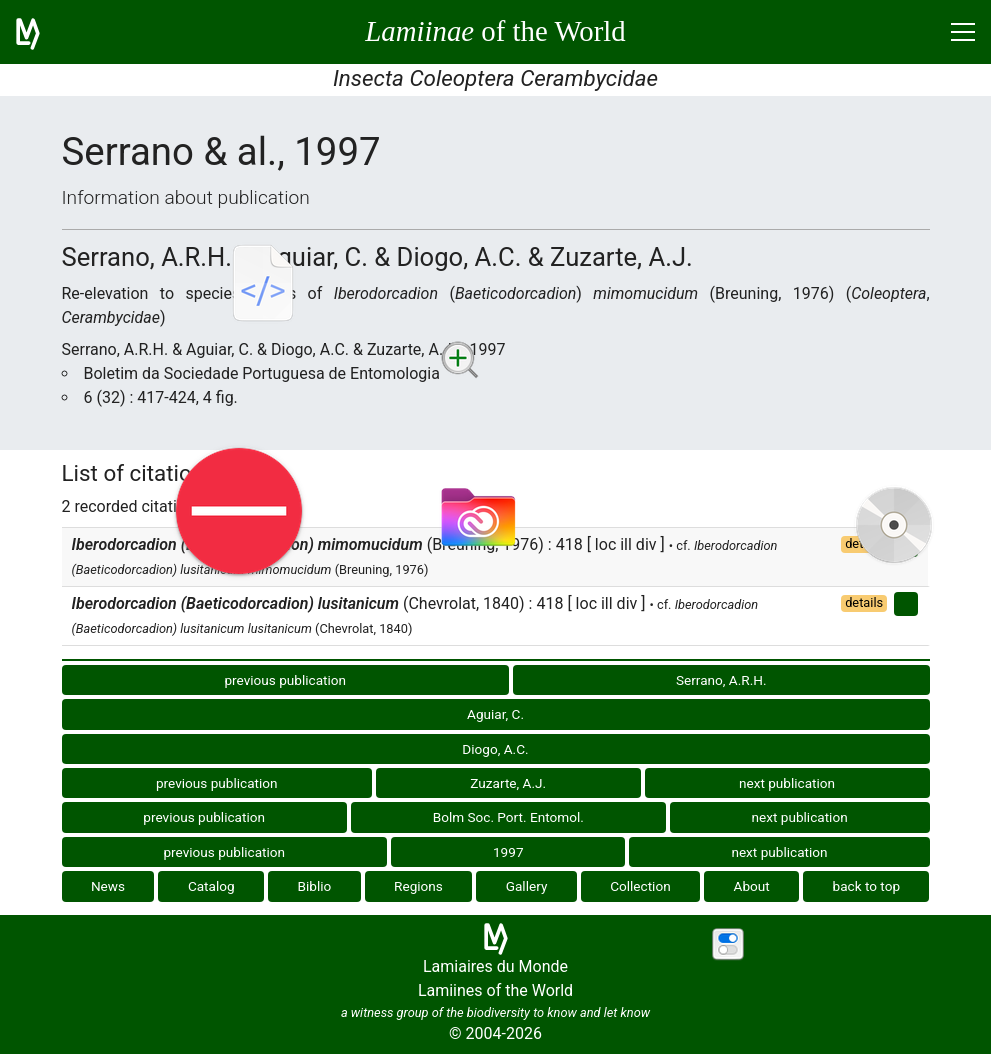 The image size is (991, 1054). What do you see at coordinates (239, 511) in the screenshot?
I see `indicates an error or critical issue has occurred` at bounding box center [239, 511].